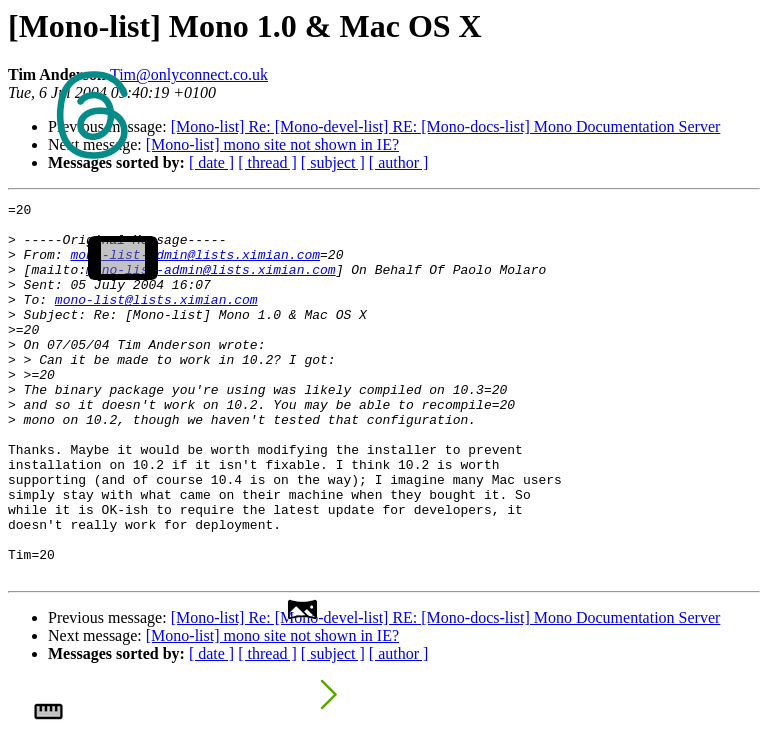 The image size is (768, 754). I want to click on rotate device to landscape orientation, so click(123, 258).